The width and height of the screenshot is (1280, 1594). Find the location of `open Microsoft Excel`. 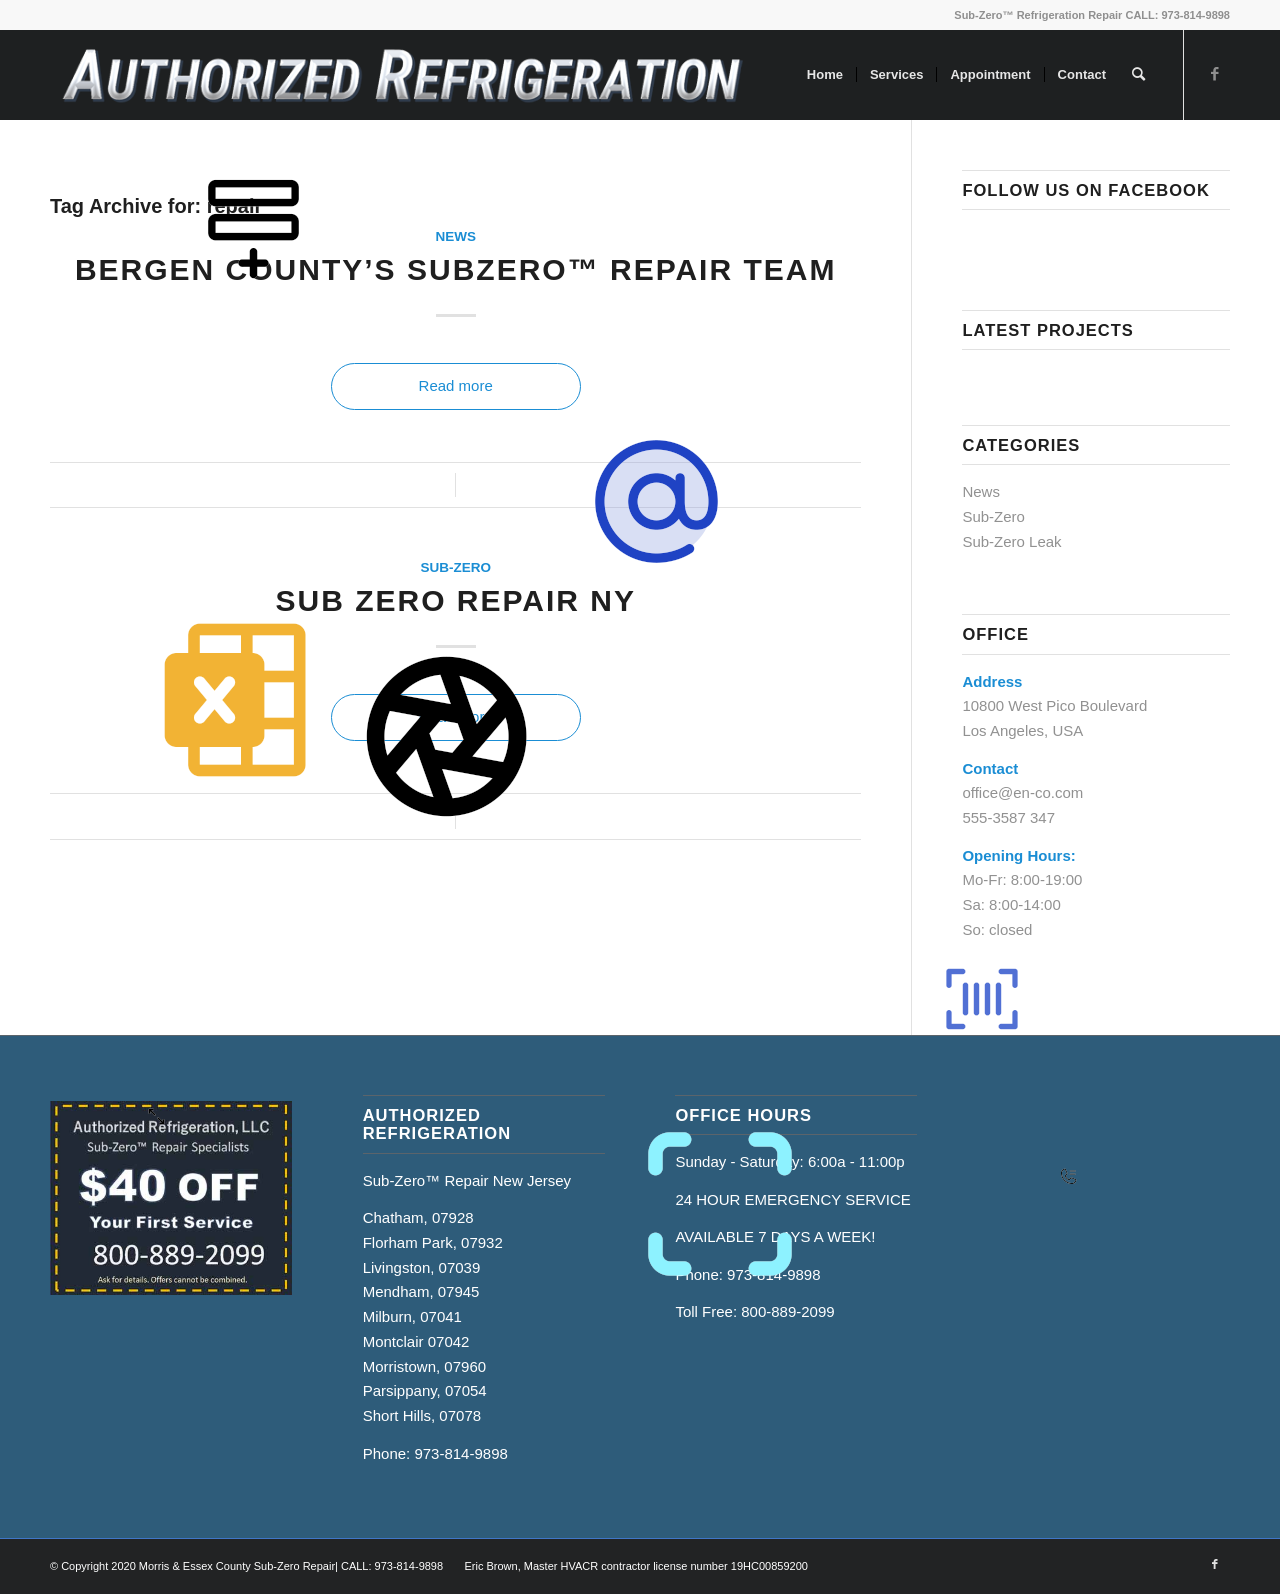

open Microsoft Excel is located at coordinates (241, 700).